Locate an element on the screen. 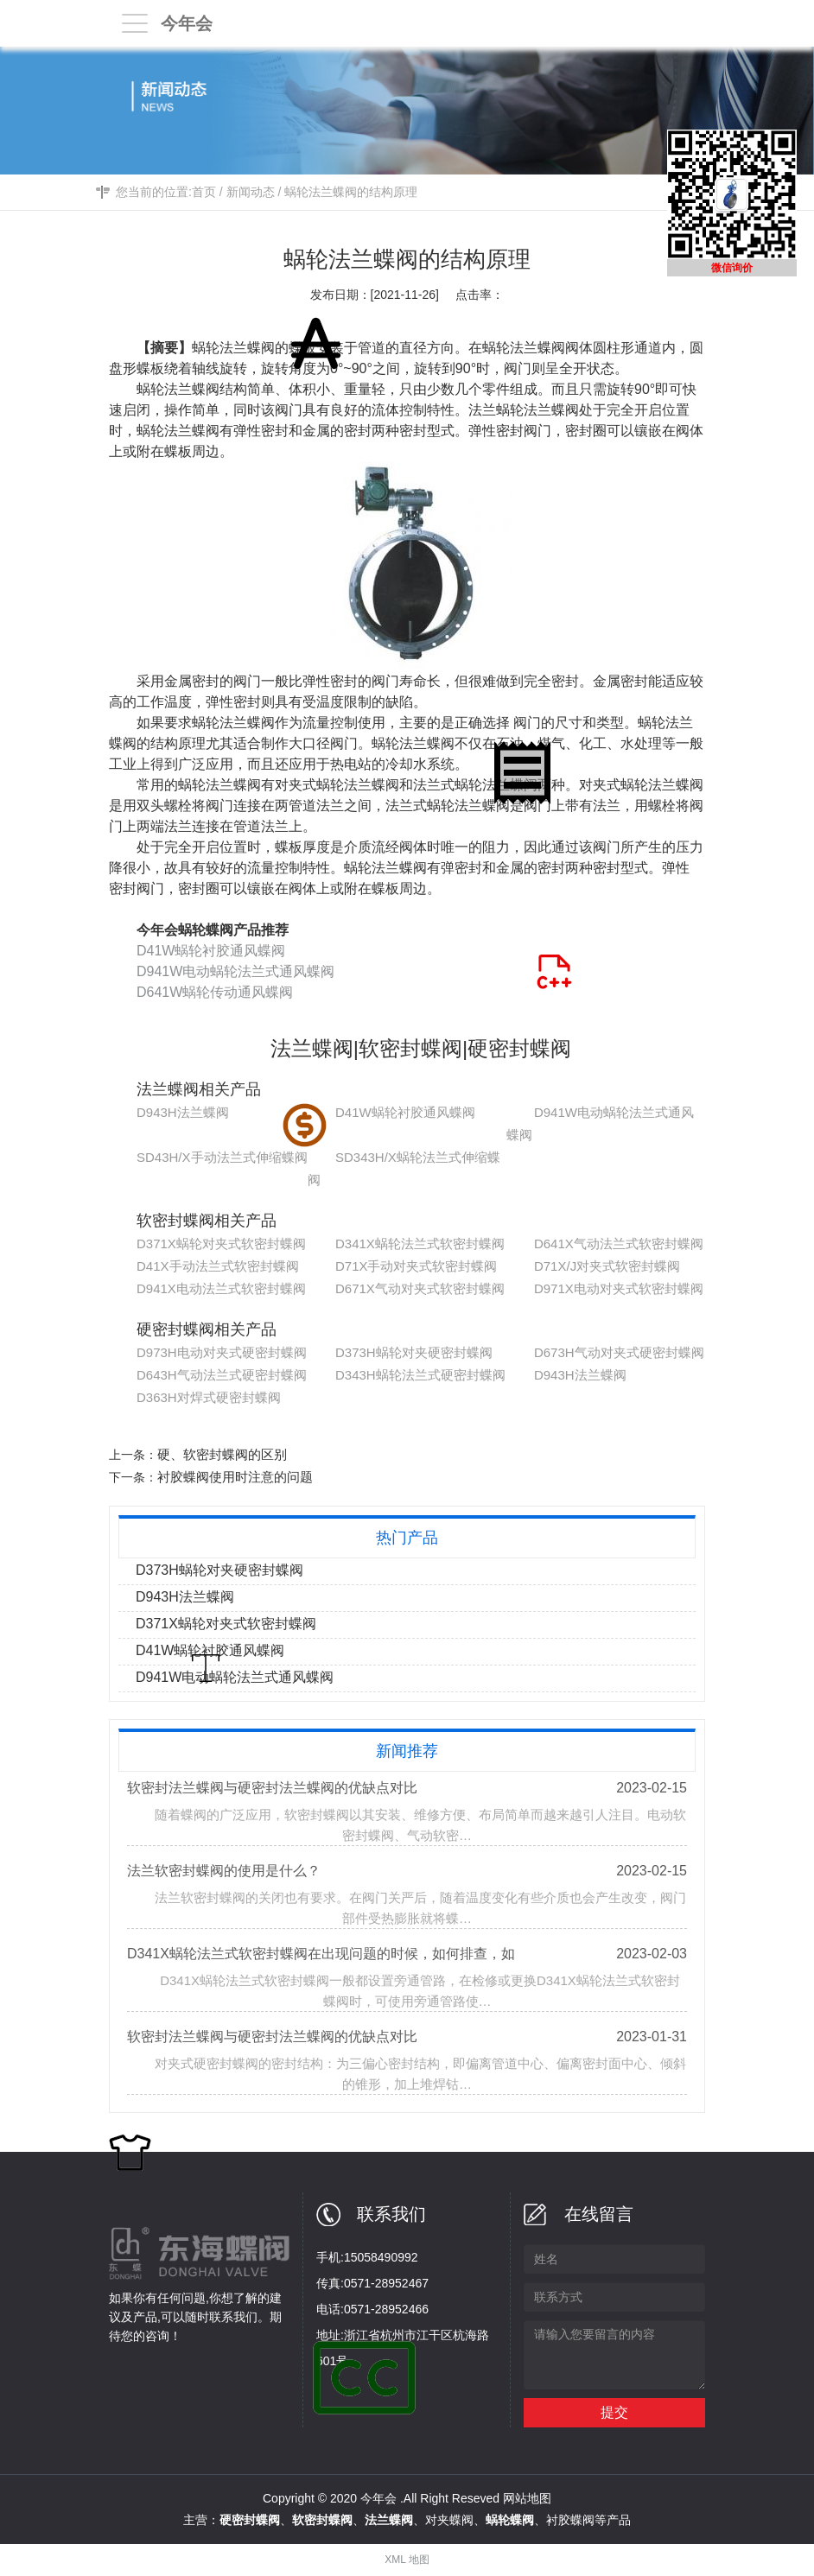  indicates Argentine peso currency is located at coordinates (315, 343).